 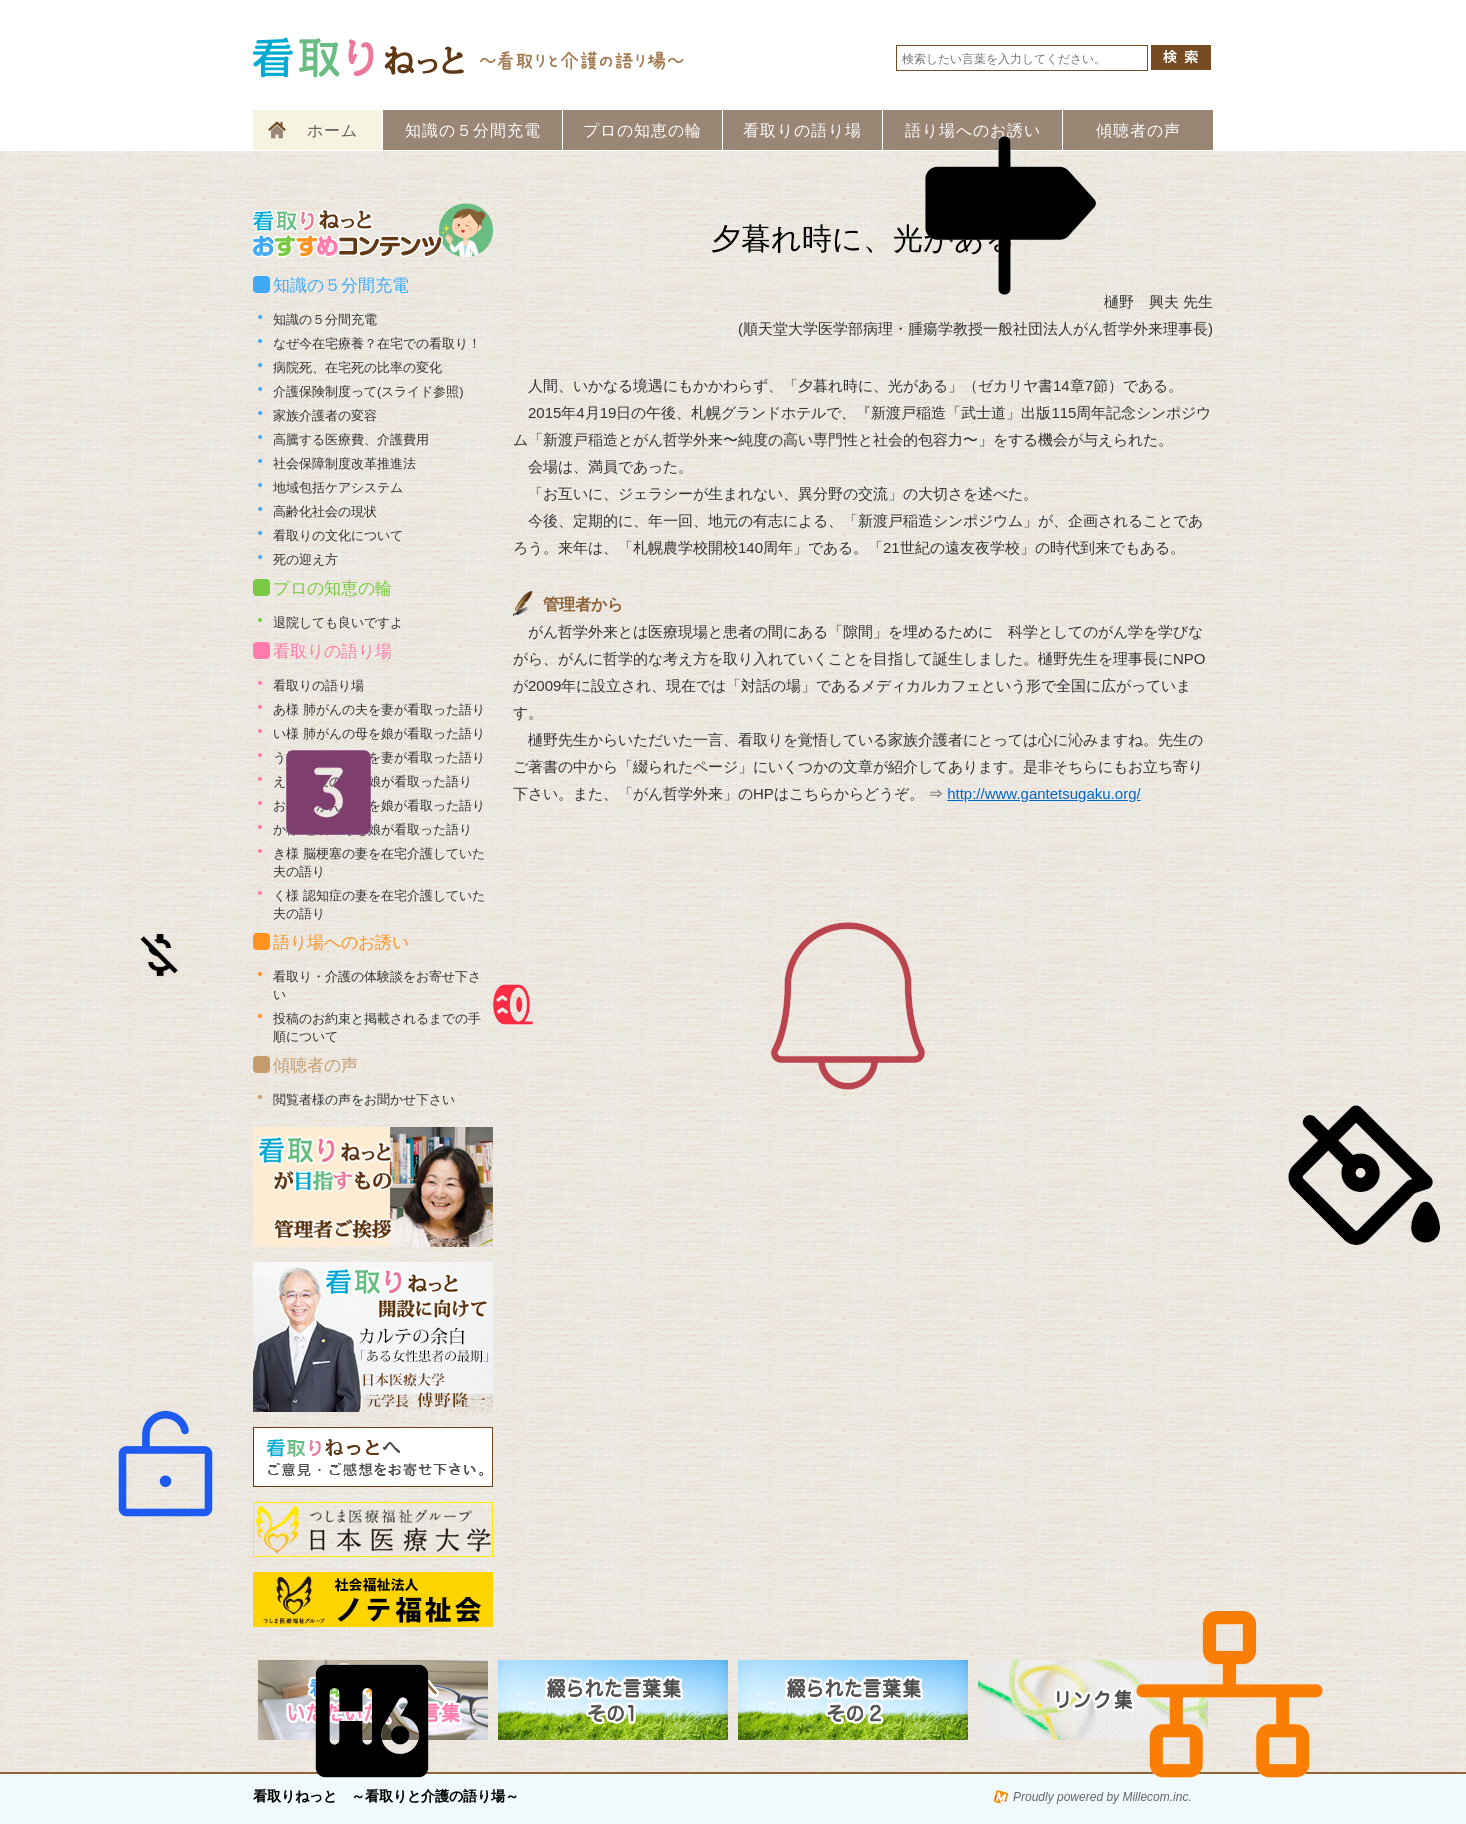 I want to click on format text as heading level 6, so click(x=372, y=1721).